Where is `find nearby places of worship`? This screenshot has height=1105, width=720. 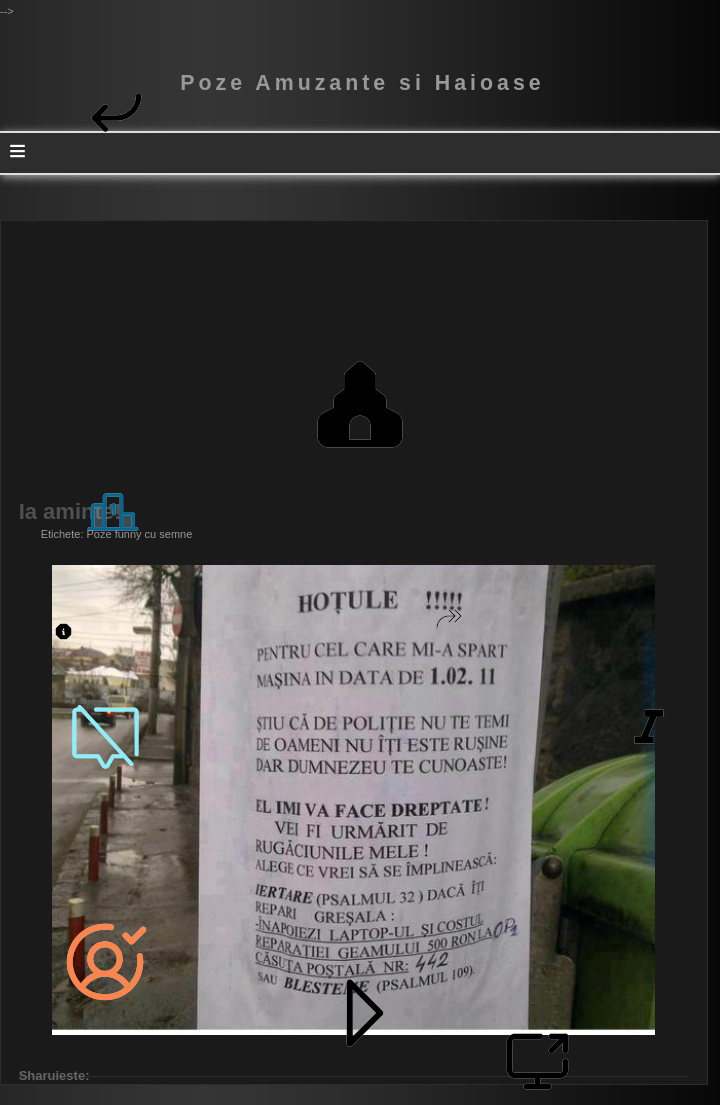 find nearby places of worship is located at coordinates (360, 405).